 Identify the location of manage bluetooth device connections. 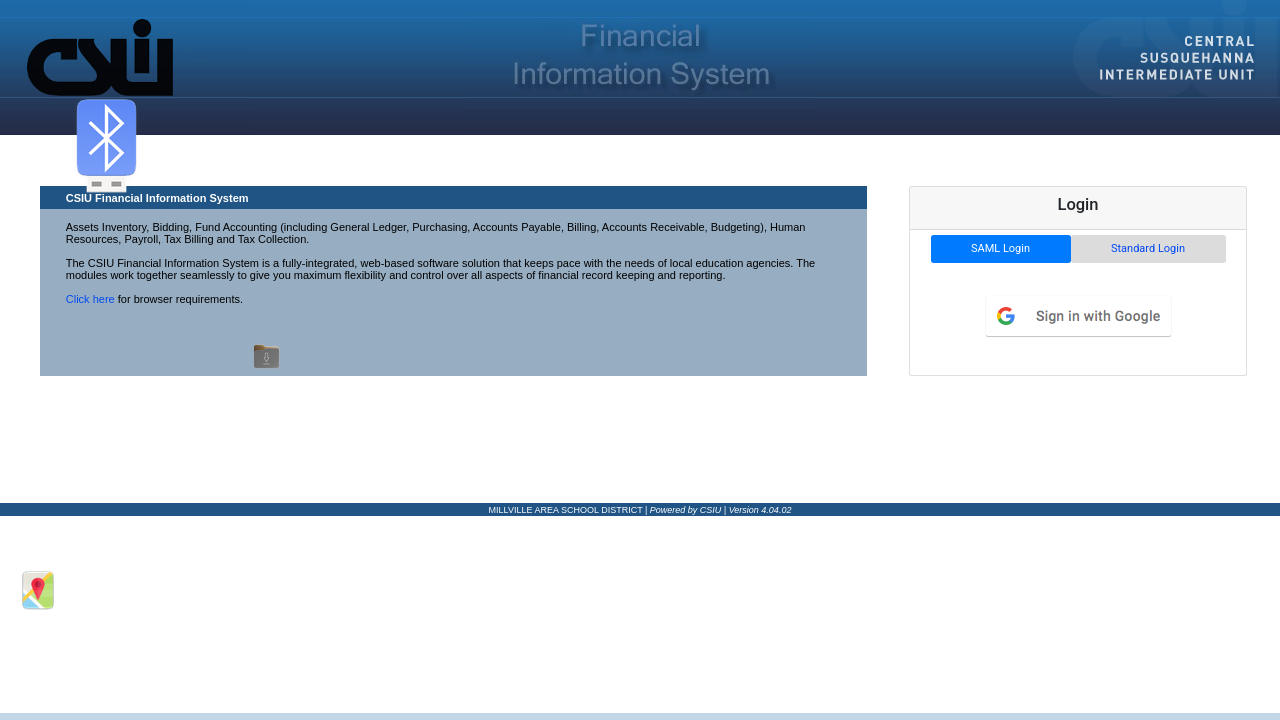
(106, 145).